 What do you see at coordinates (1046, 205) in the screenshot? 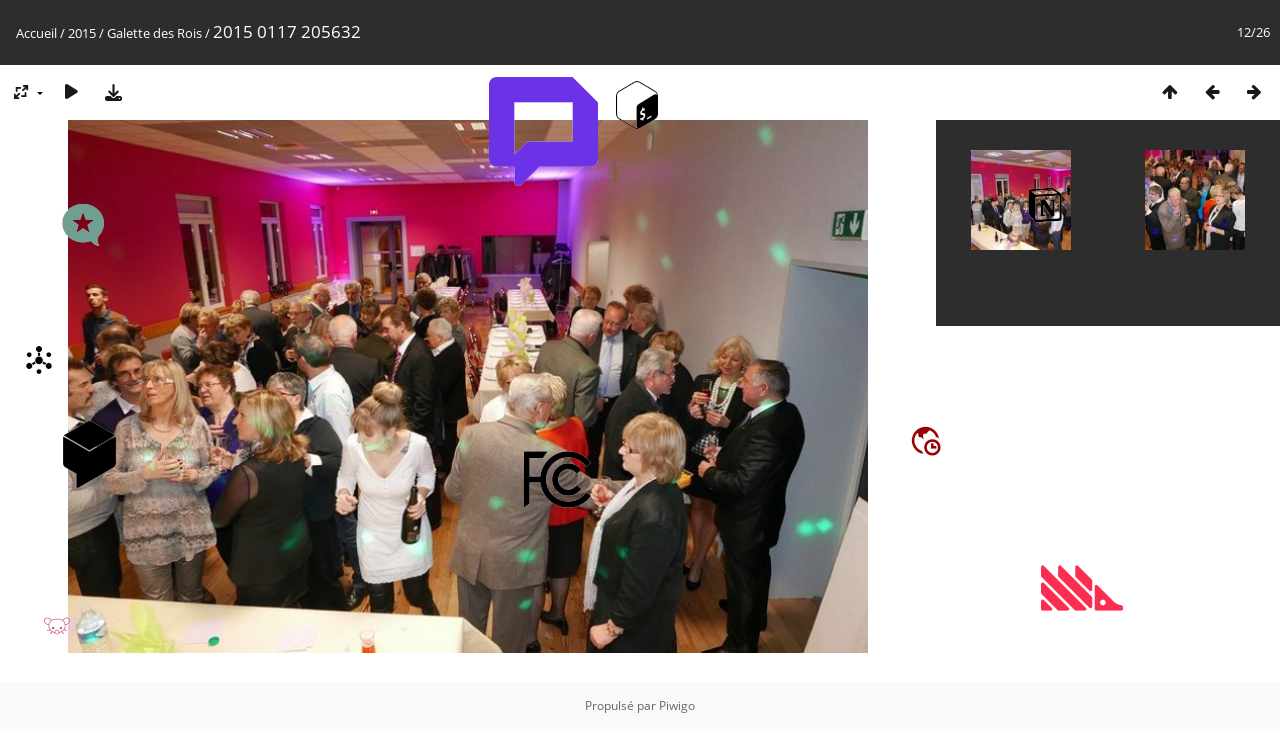
I see `open Notion app` at bounding box center [1046, 205].